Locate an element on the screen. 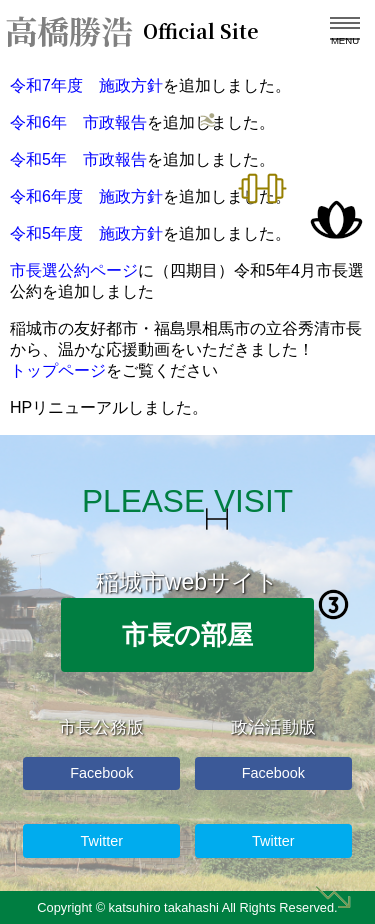 The width and height of the screenshot is (375, 924). indicates step three in a multi-step process is located at coordinates (333, 604).